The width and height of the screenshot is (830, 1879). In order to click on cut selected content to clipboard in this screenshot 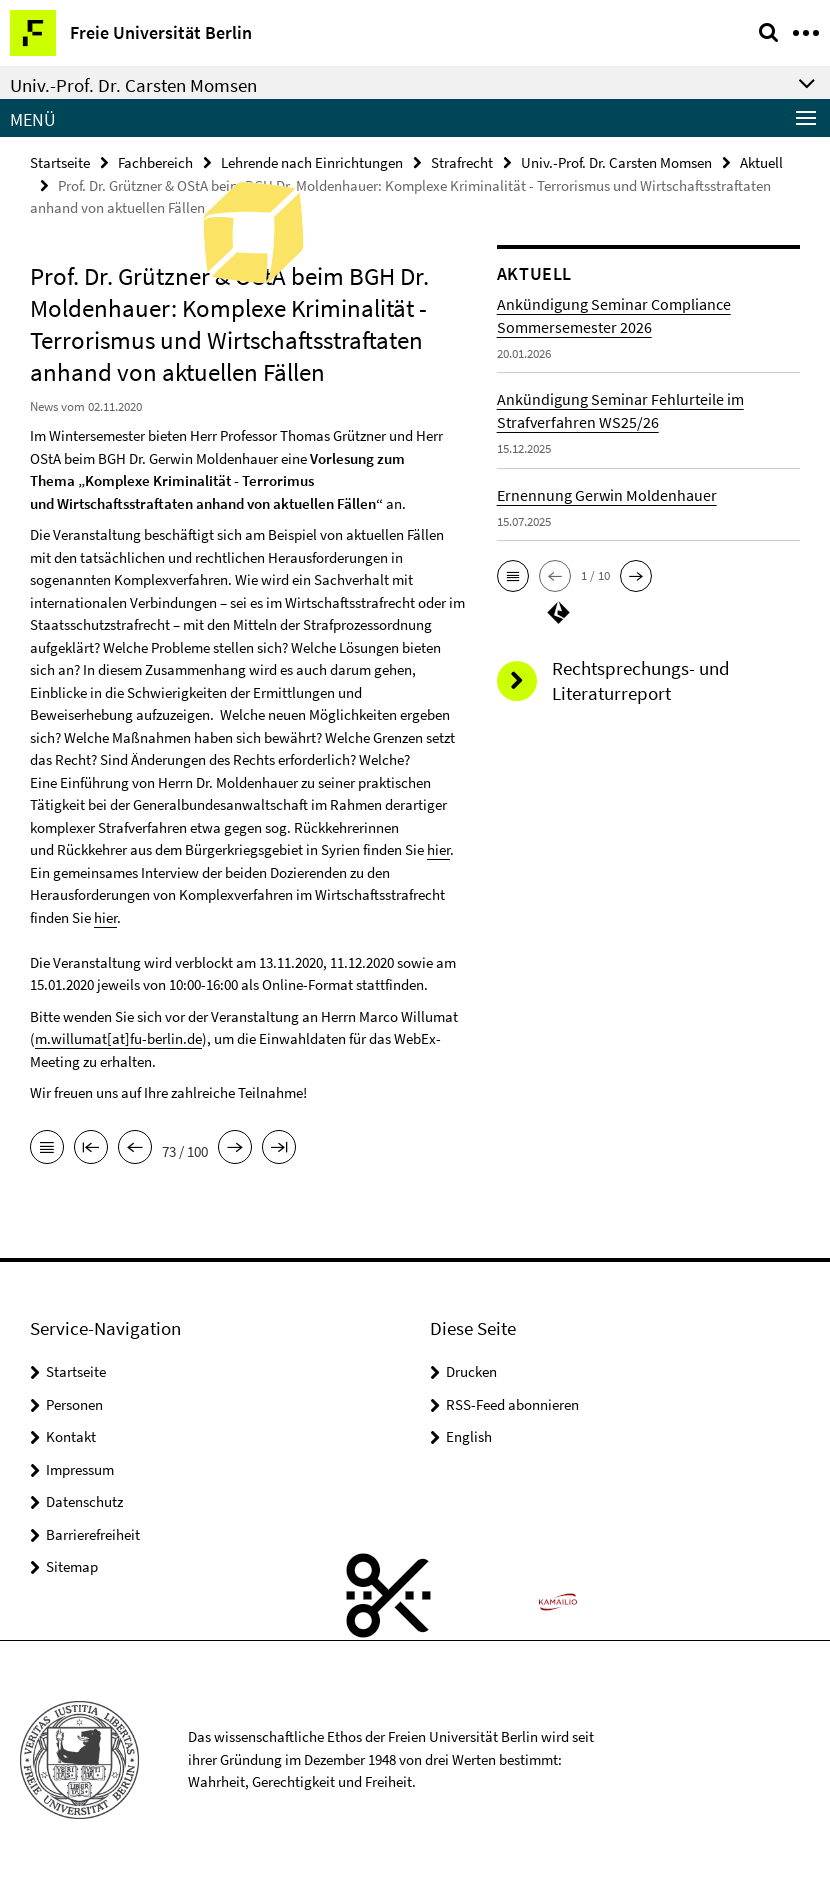, I will do `click(388, 1595)`.